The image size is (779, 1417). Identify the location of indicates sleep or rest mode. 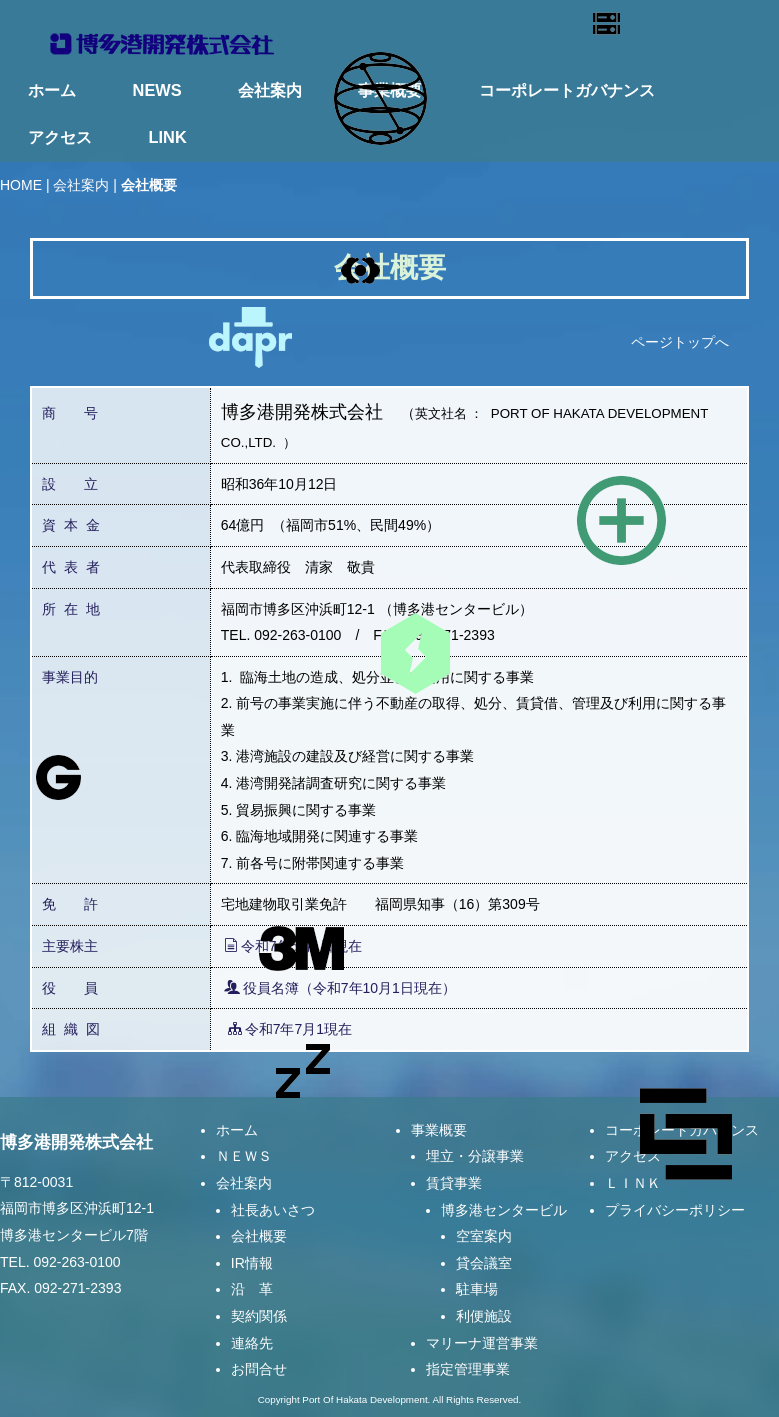
(303, 1071).